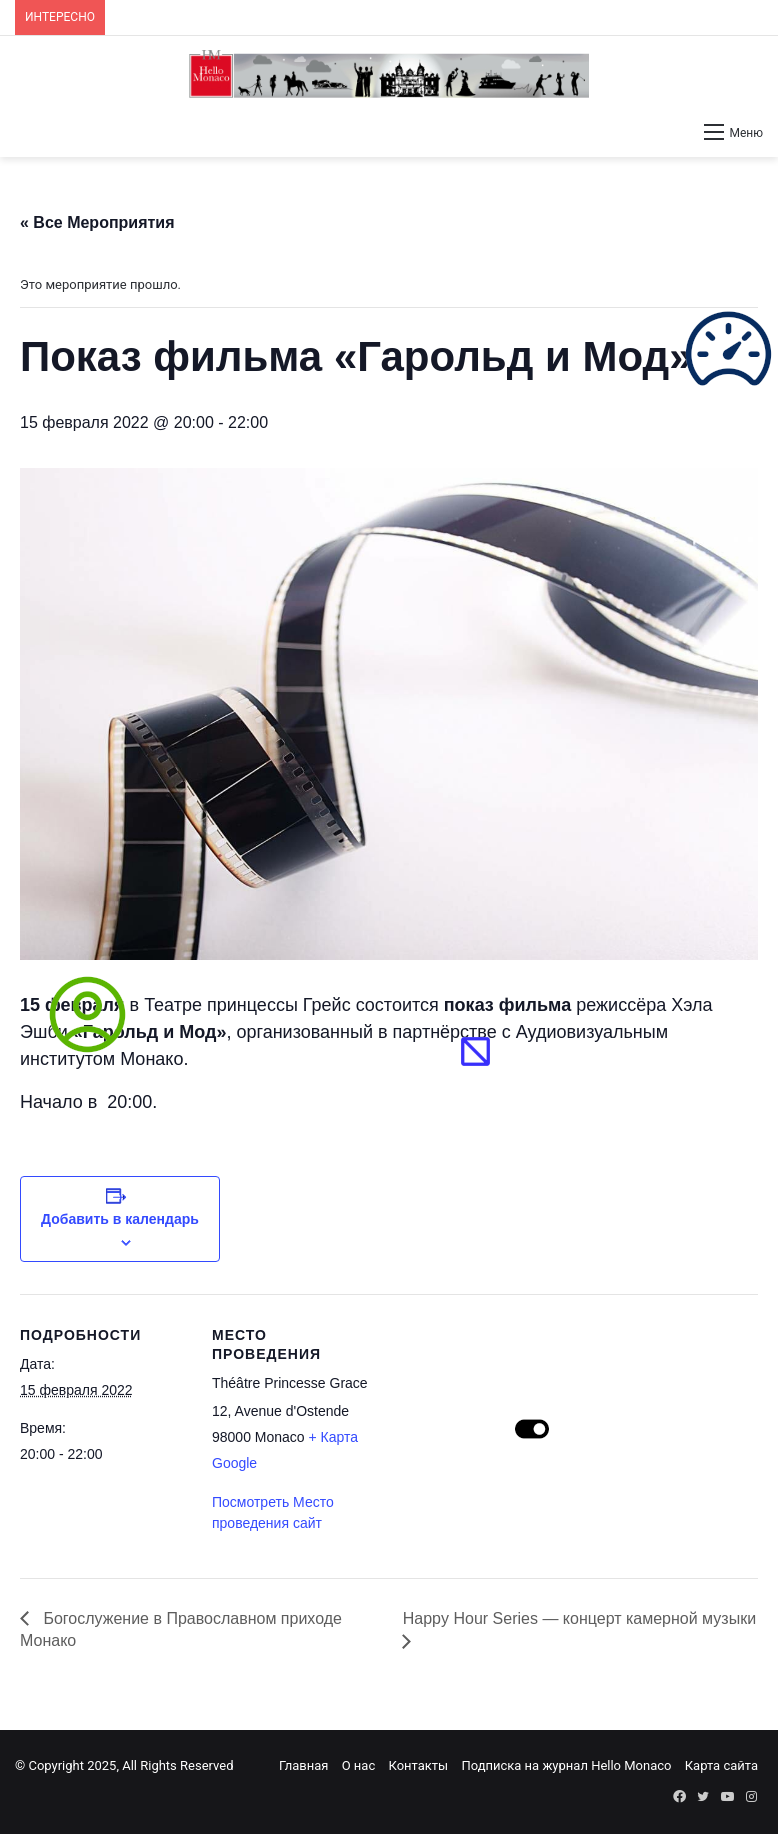 The height and width of the screenshot is (1834, 778). What do you see at coordinates (728, 348) in the screenshot?
I see `view performance or speed metrics` at bounding box center [728, 348].